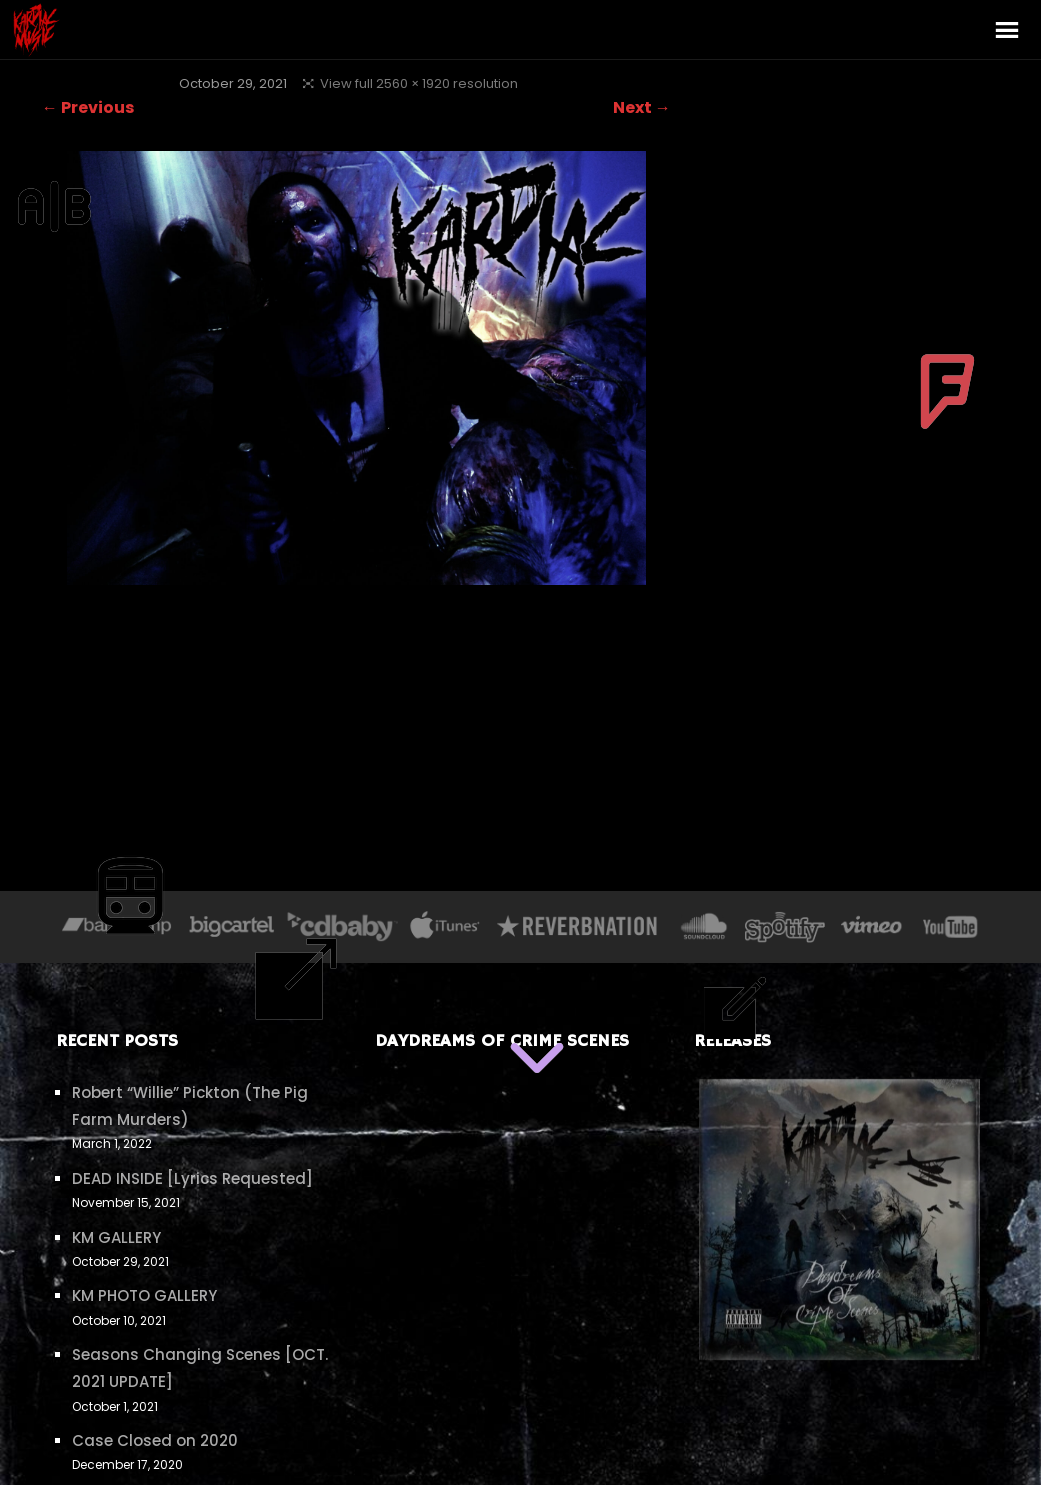 Image resolution: width=1041 pixels, height=1485 pixels. Describe the element at coordinates (54, 206) in the screenshot. I see `toggle between A/B testing variants` at that location.